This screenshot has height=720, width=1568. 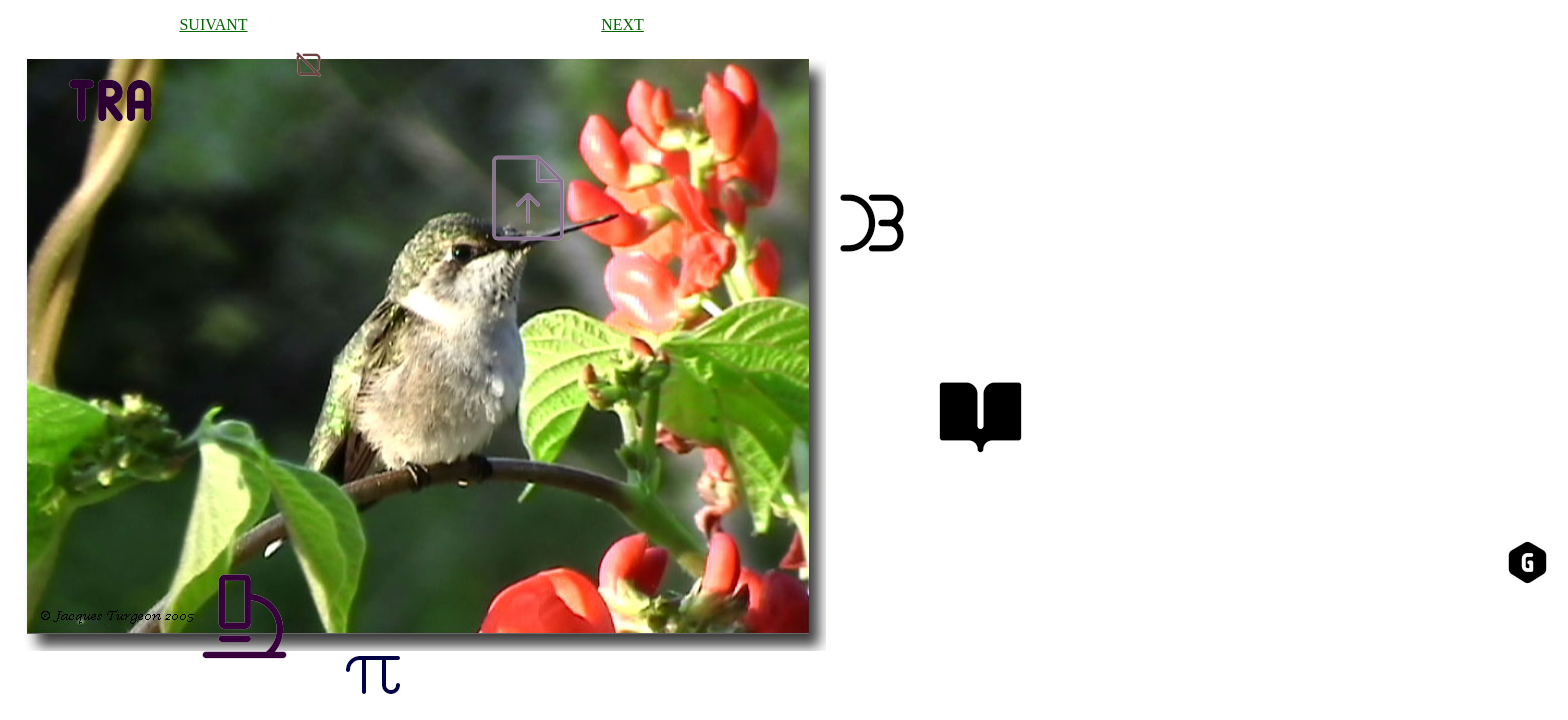 I want to click on indicates gluten-free or bread-free option, so click(x=308, y=64).